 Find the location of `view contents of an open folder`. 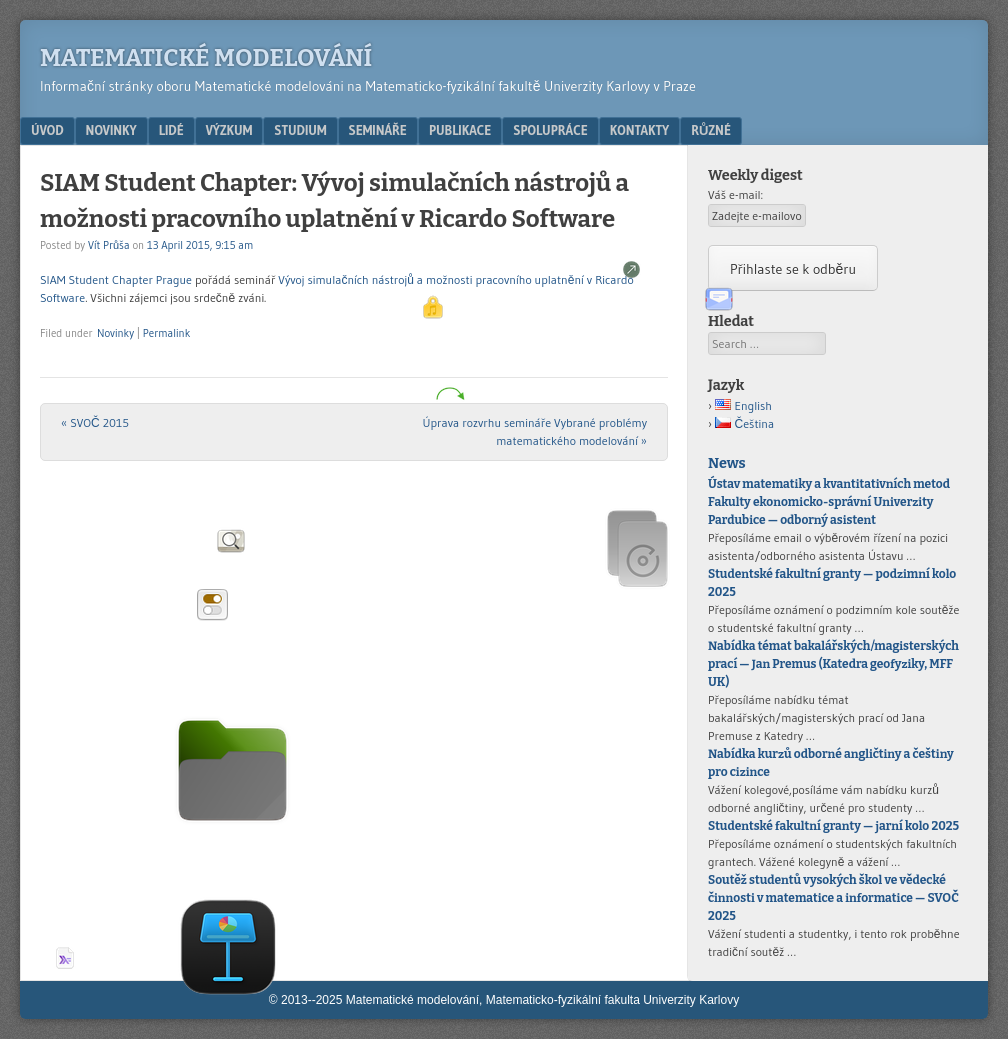

view contents of an open folder is located at coordinates (232, 770).